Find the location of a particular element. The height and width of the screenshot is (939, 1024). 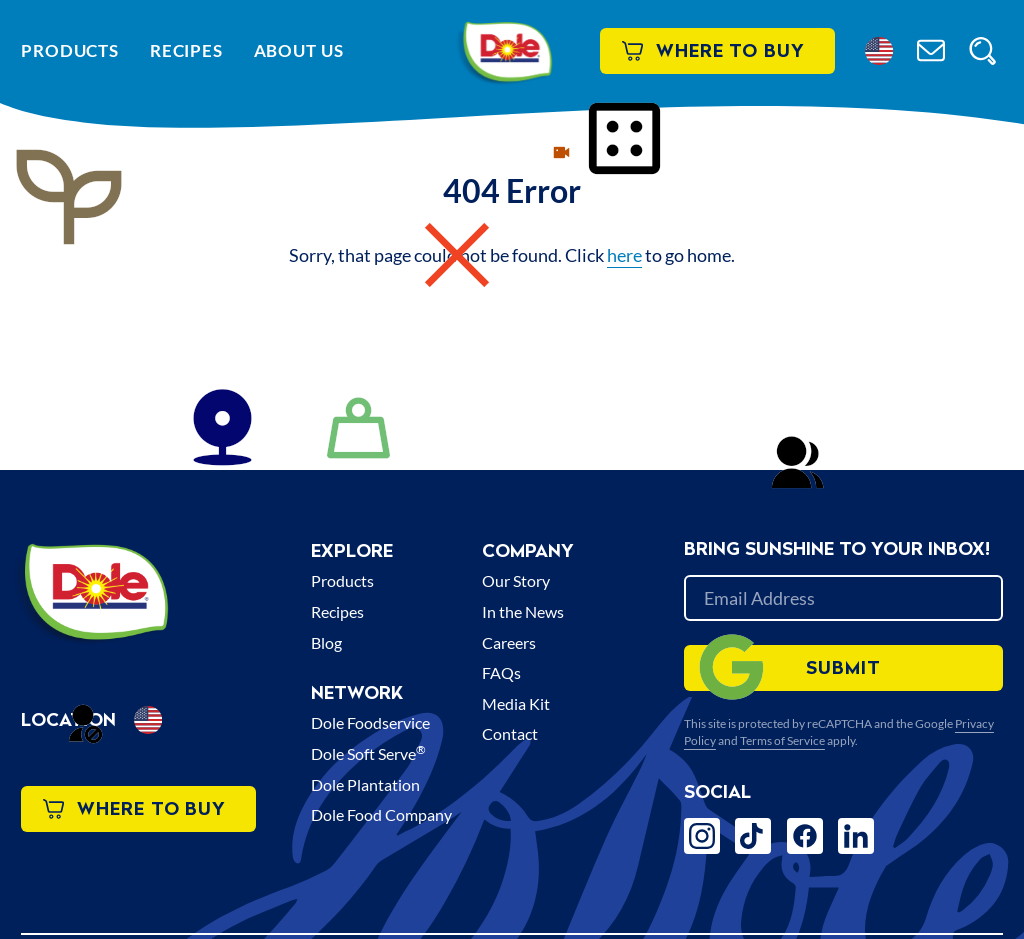

randomize or shuffle content is located at coordinates (624, 138).